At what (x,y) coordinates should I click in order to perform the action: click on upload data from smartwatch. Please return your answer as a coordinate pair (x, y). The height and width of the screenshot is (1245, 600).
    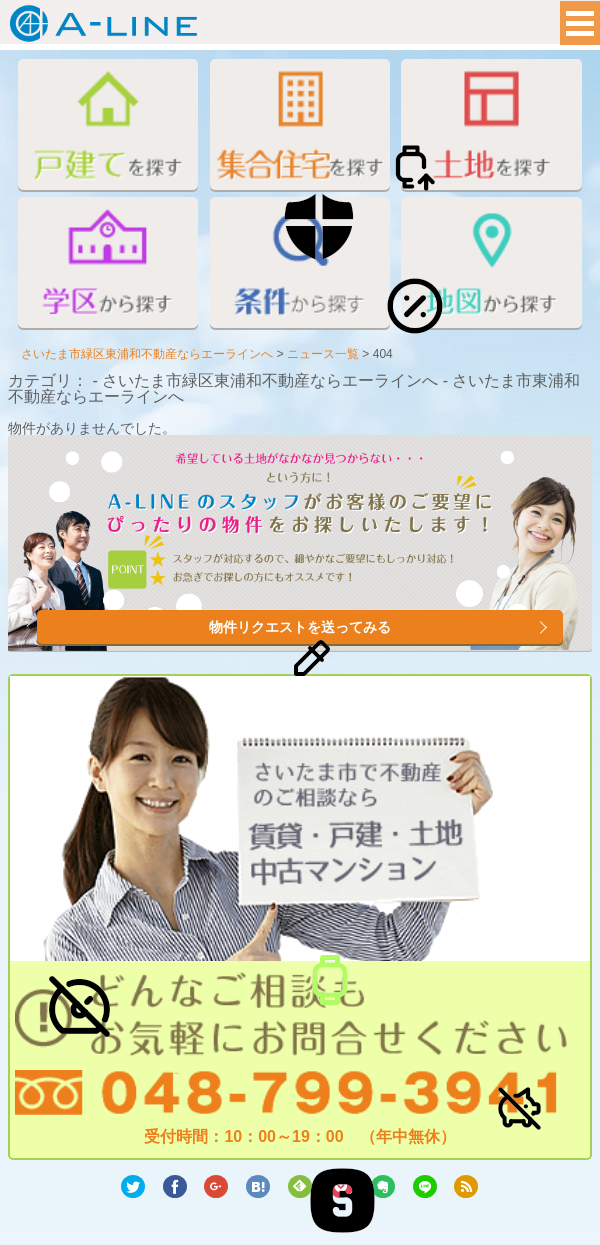
    Looking at the image, I should click on (411, 167).